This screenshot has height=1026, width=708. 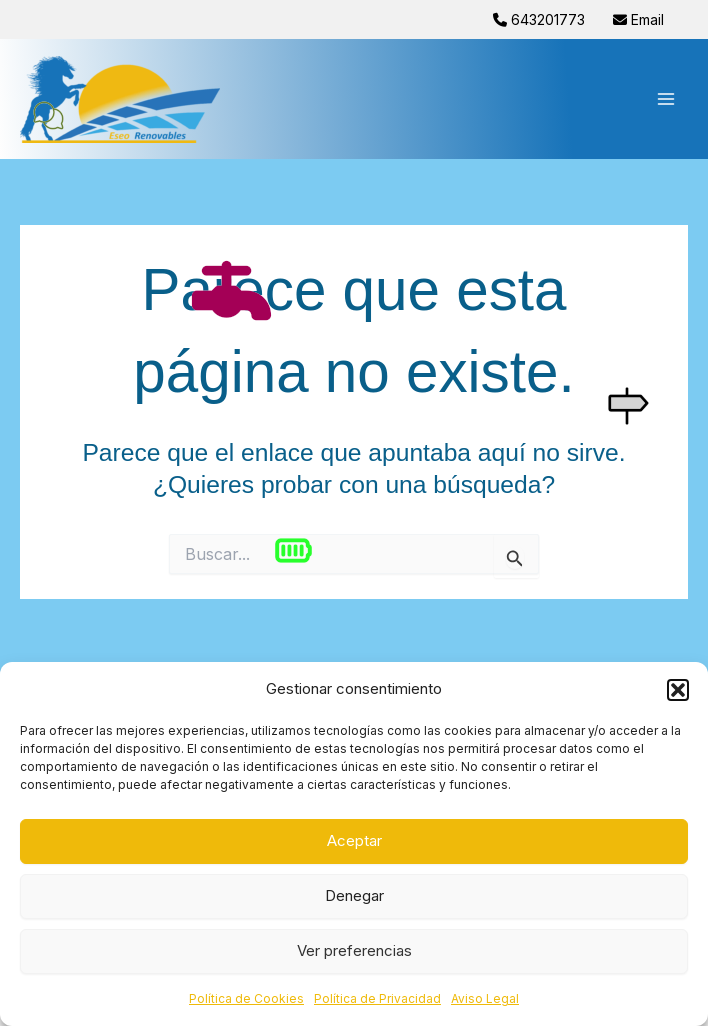 What do you see at coordinates (293, 550) in the screenshot?
I see `indicates full or nearly full battery level` at bounding box center [293, 550].